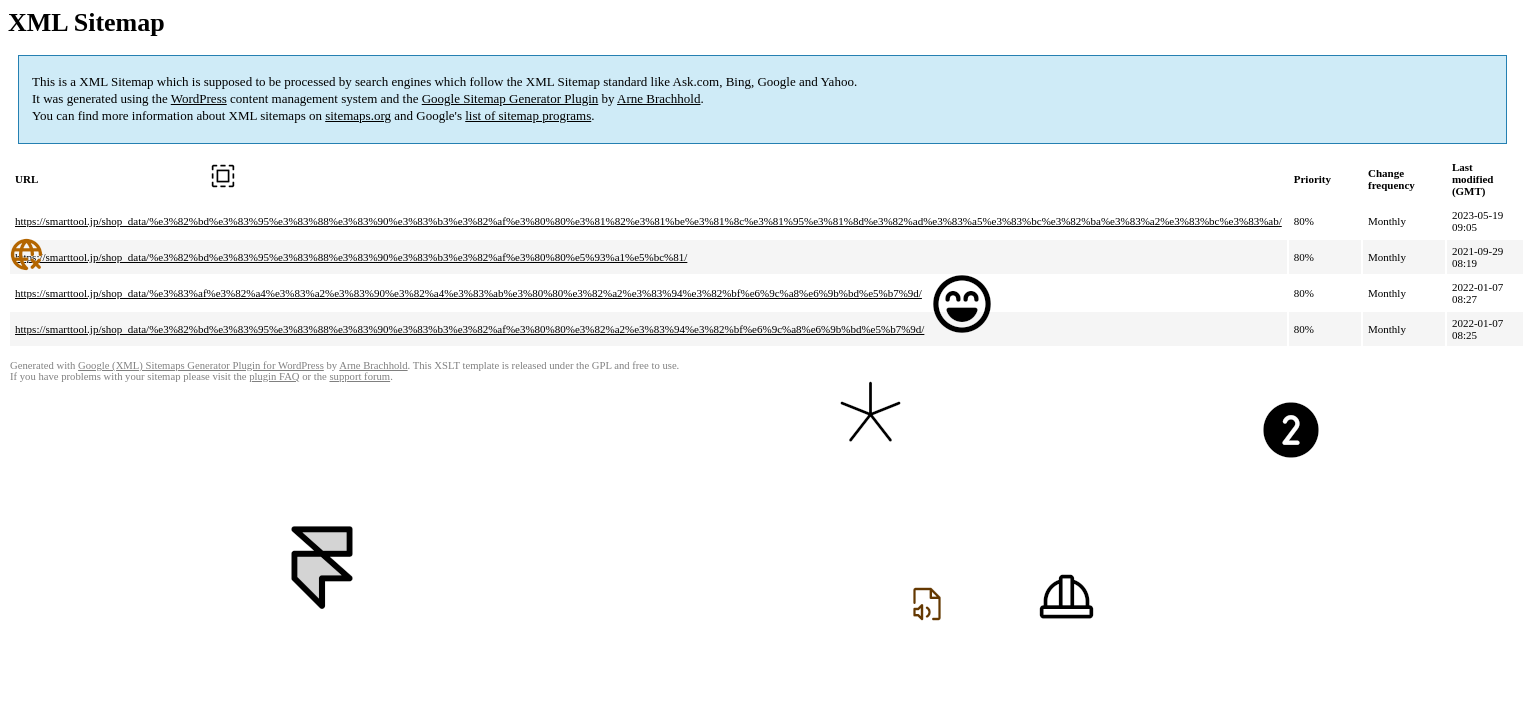  Describe the element at coordinates (223, 176) in the screenshot. I see `select all items in the current view` at that location.